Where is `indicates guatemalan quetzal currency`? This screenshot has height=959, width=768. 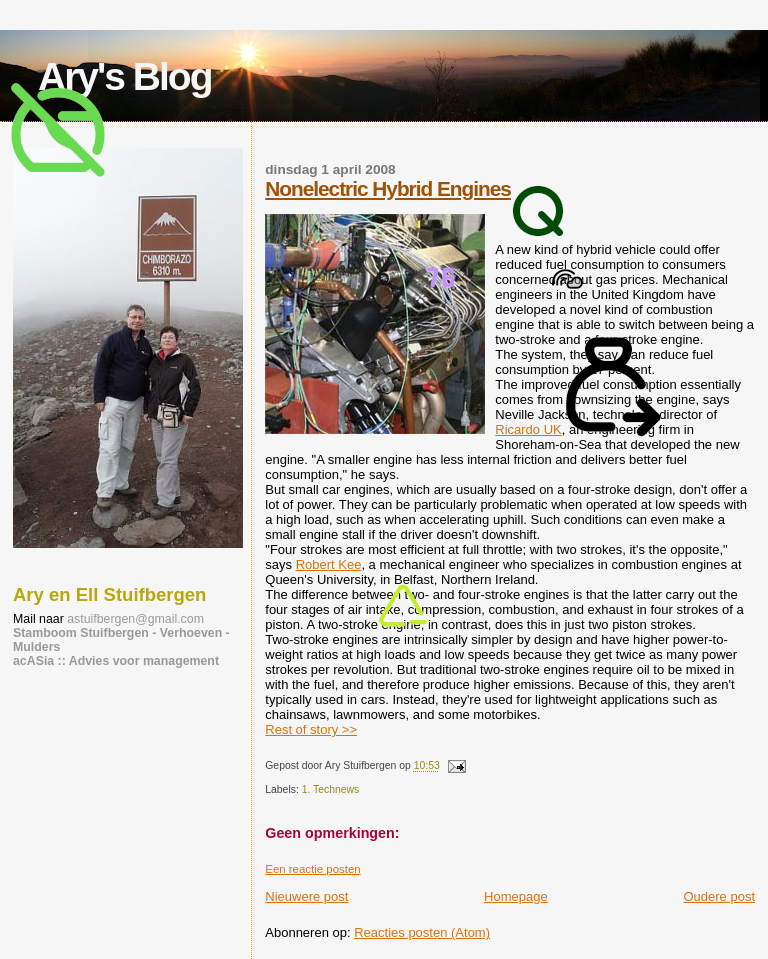 indicates guatemalan quetzal currency is located at coordinates (538, 211).